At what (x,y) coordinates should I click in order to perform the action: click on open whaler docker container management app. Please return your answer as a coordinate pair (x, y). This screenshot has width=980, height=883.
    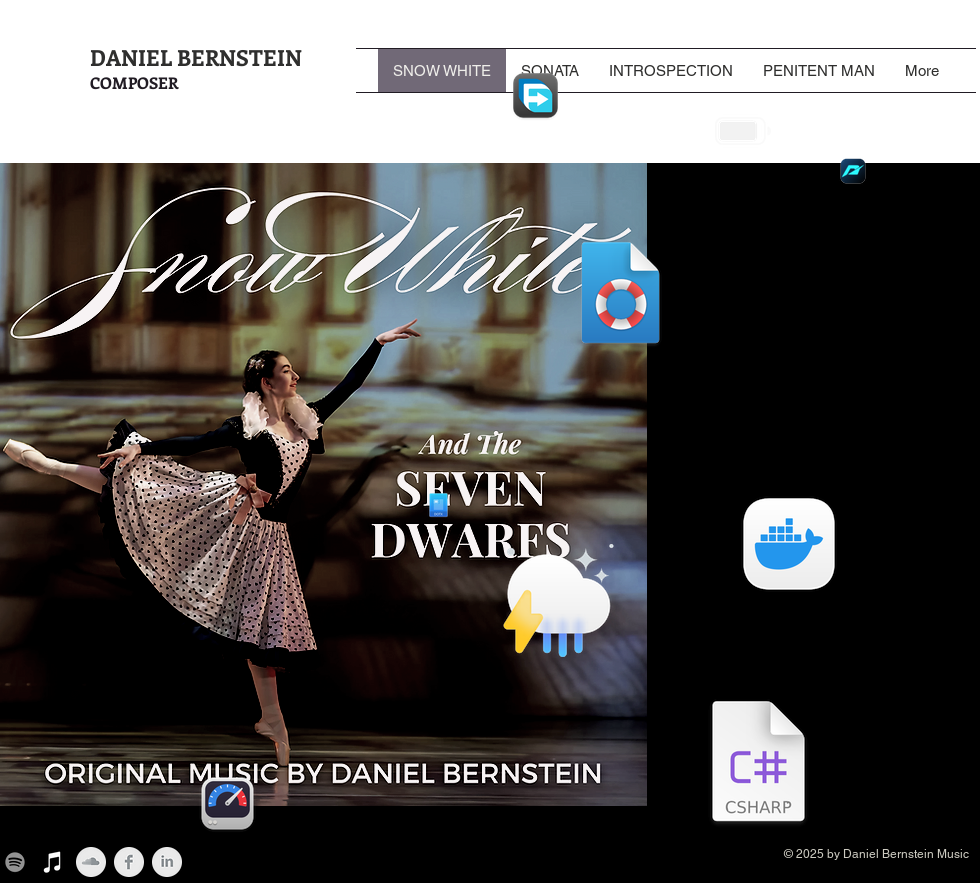
    Looking at the image, I should click on (789, 542).